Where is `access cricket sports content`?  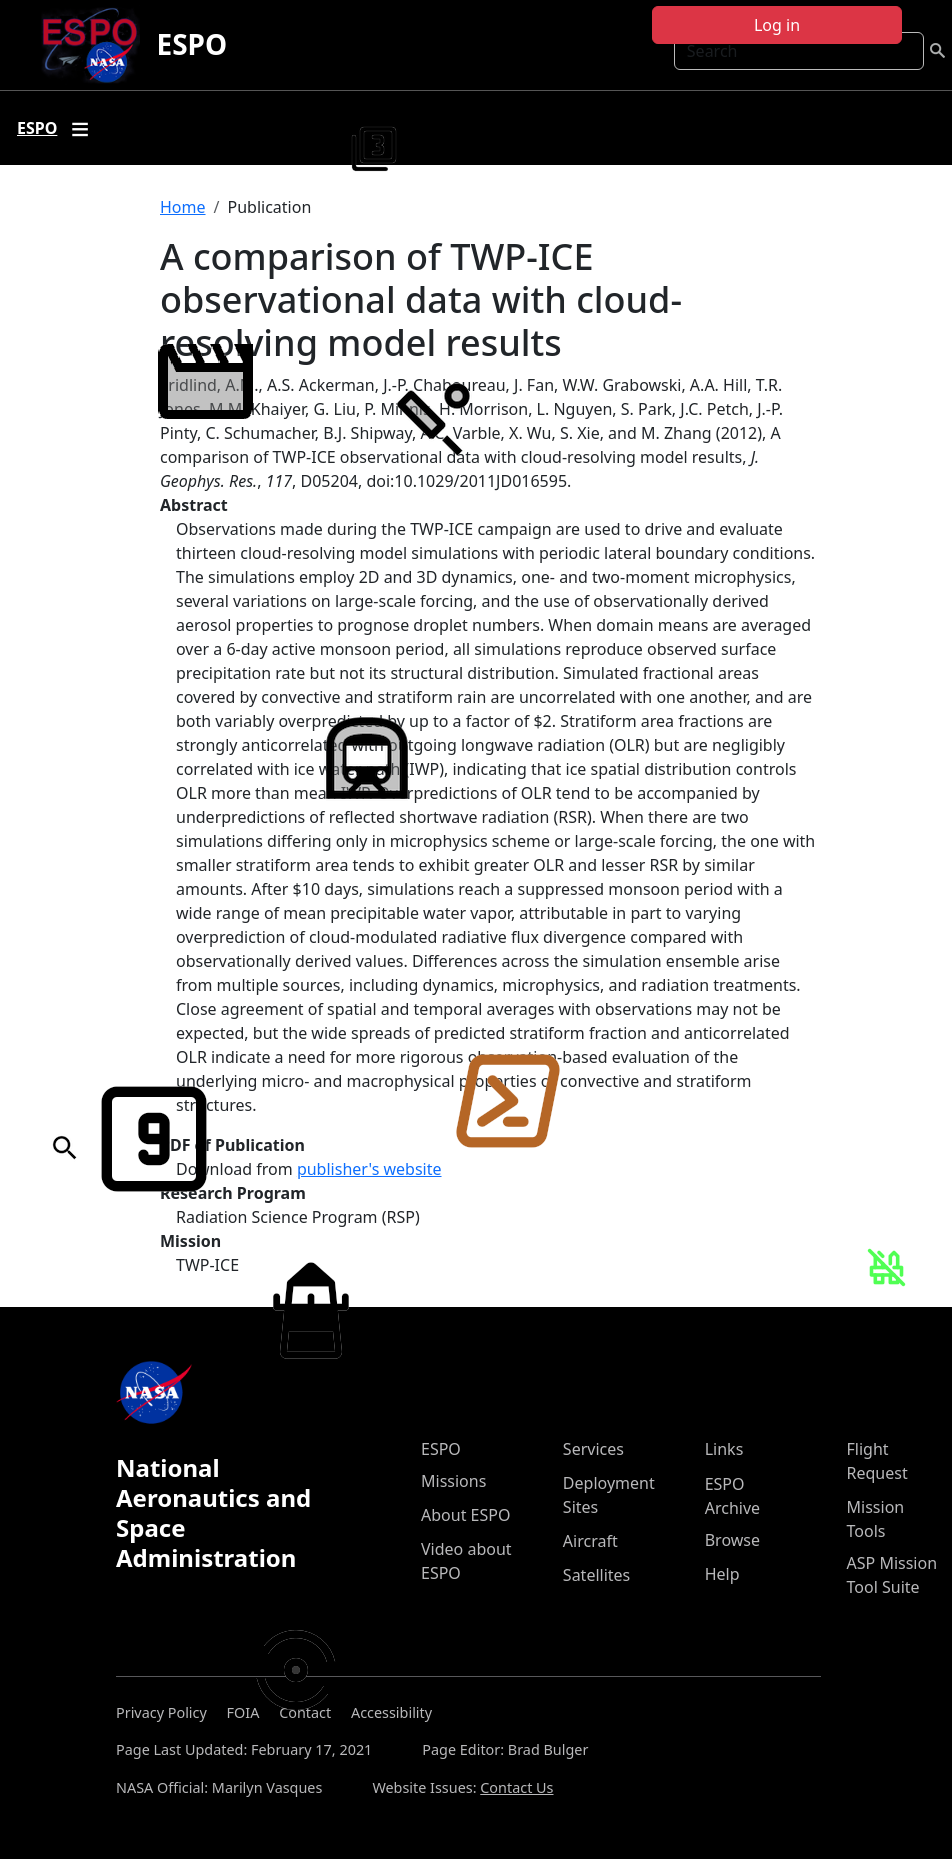 access cricket sports content is located at coordinates (433, 419).